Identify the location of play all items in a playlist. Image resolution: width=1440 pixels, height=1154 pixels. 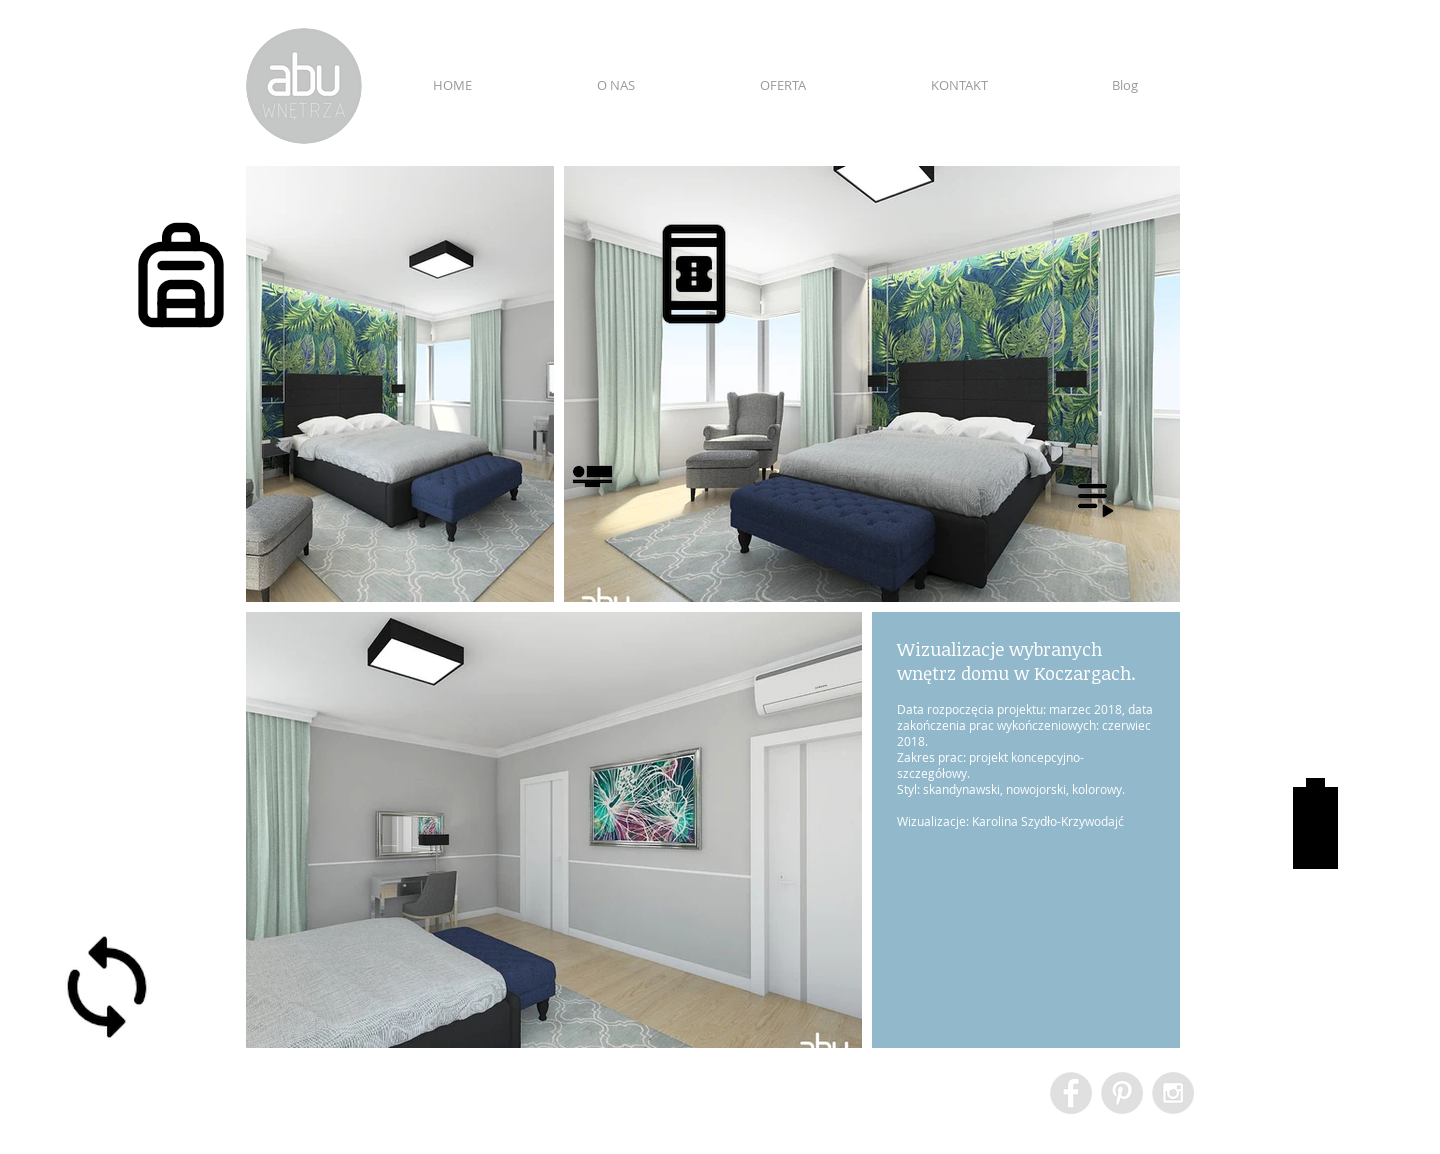
(1097, 498).